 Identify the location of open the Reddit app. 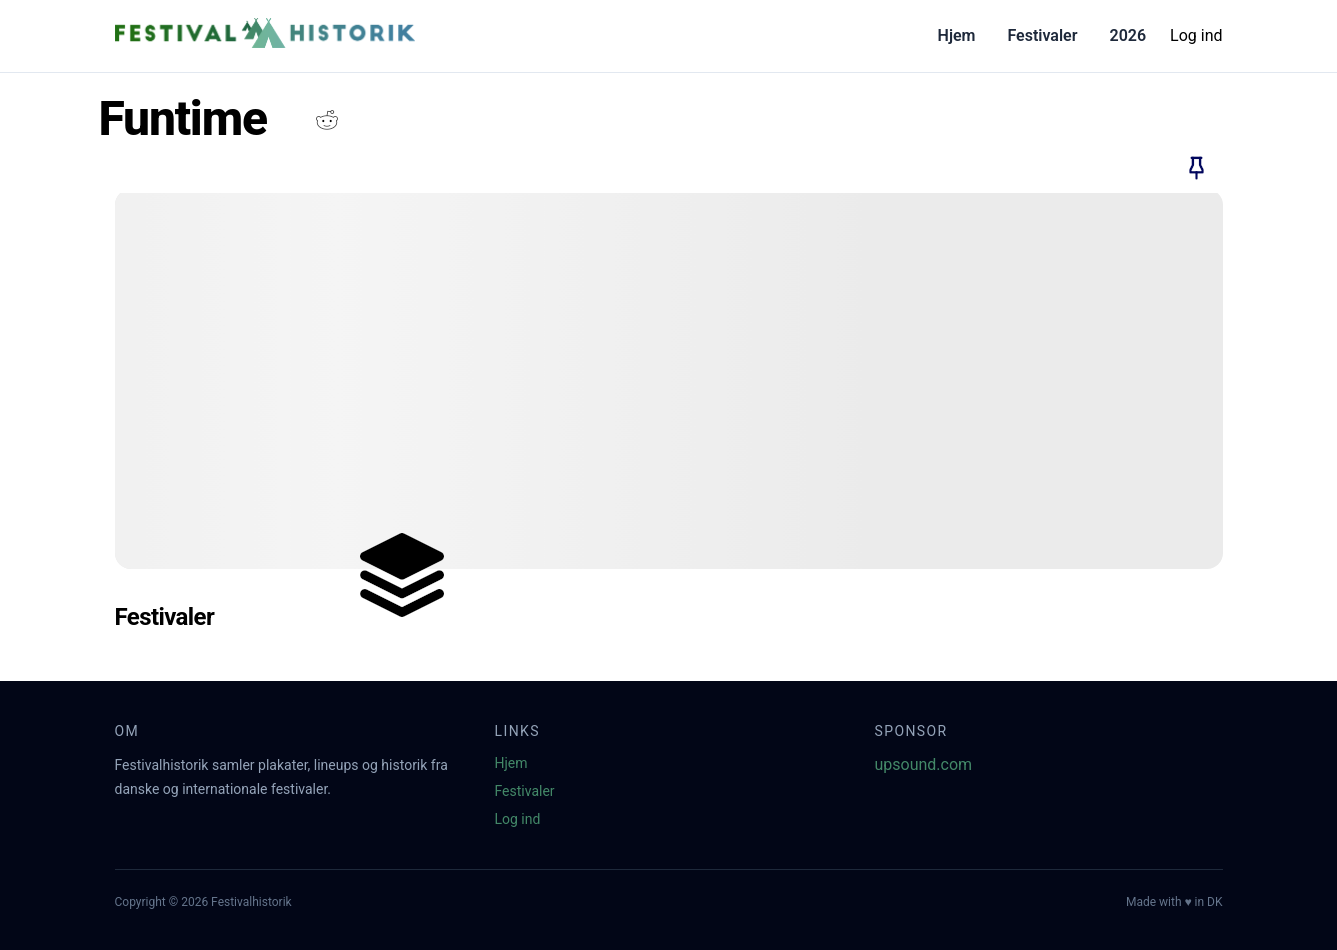
(327, 121).